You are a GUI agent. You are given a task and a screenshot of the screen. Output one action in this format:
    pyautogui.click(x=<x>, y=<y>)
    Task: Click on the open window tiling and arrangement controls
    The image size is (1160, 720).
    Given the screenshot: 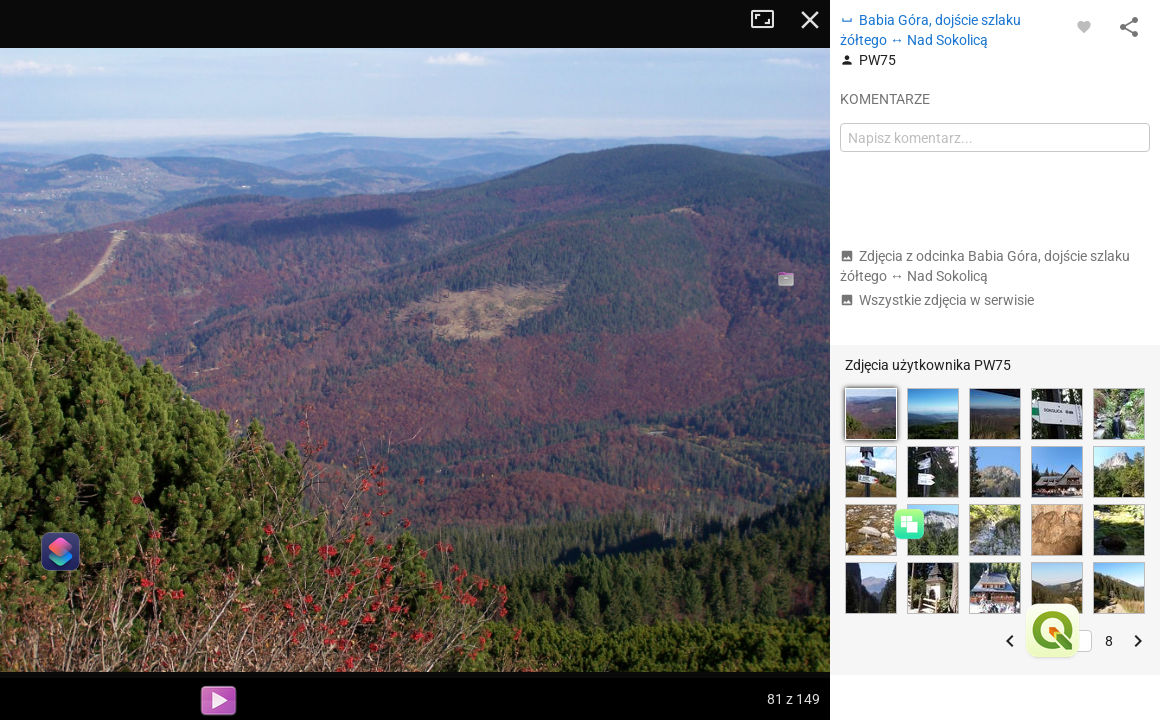 What is the action you would take?
    pyautogui.click(x=909, y=524)
    